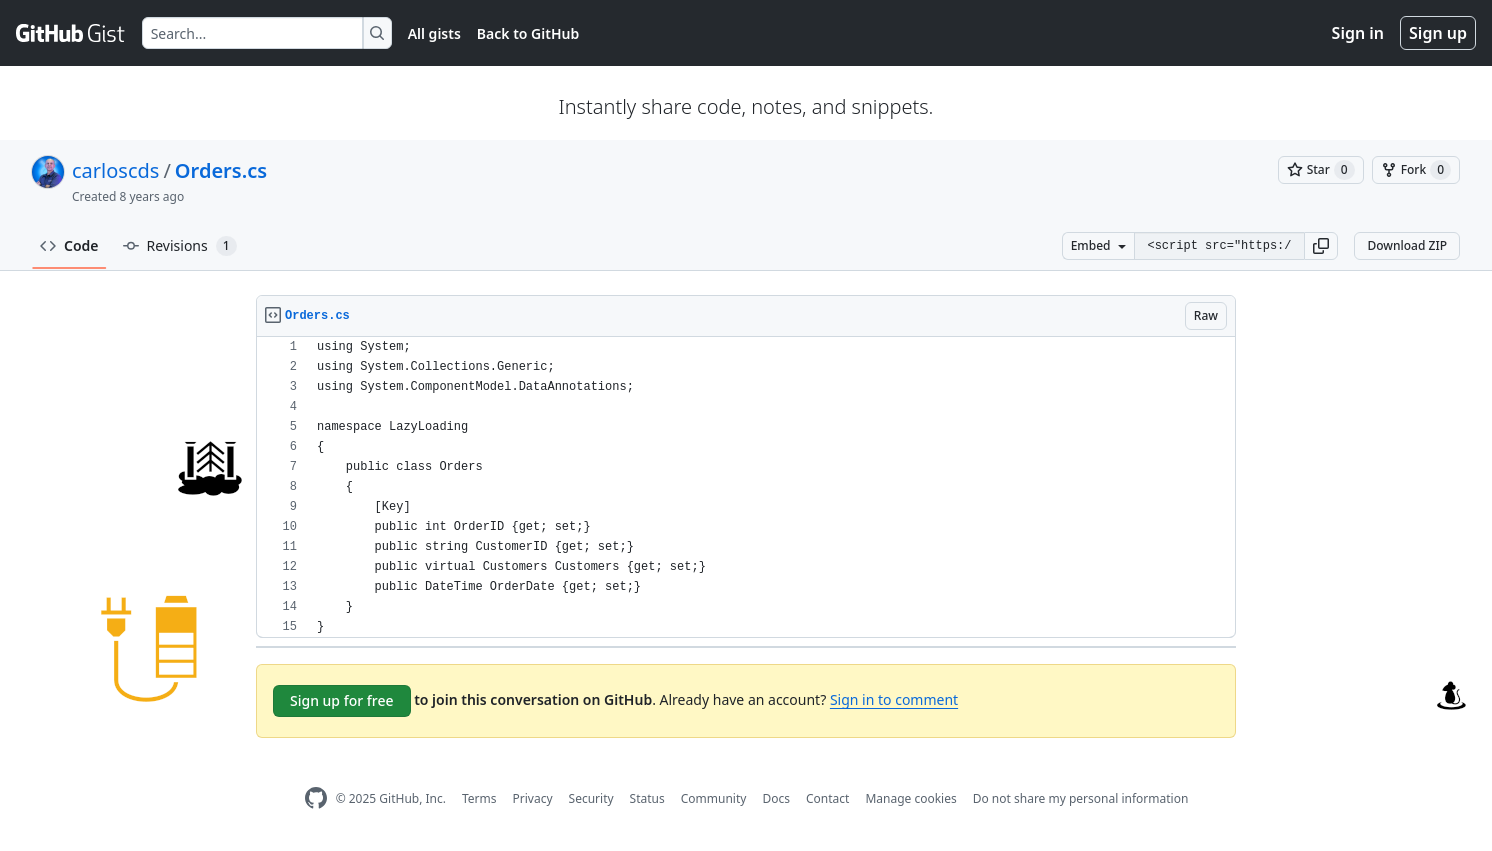 The image size is (1492, 851). What do you see at coordinates (1451, 695) in the screenshot?
I see `select mouse character or pet in game` at bounding box center [1451, 695].